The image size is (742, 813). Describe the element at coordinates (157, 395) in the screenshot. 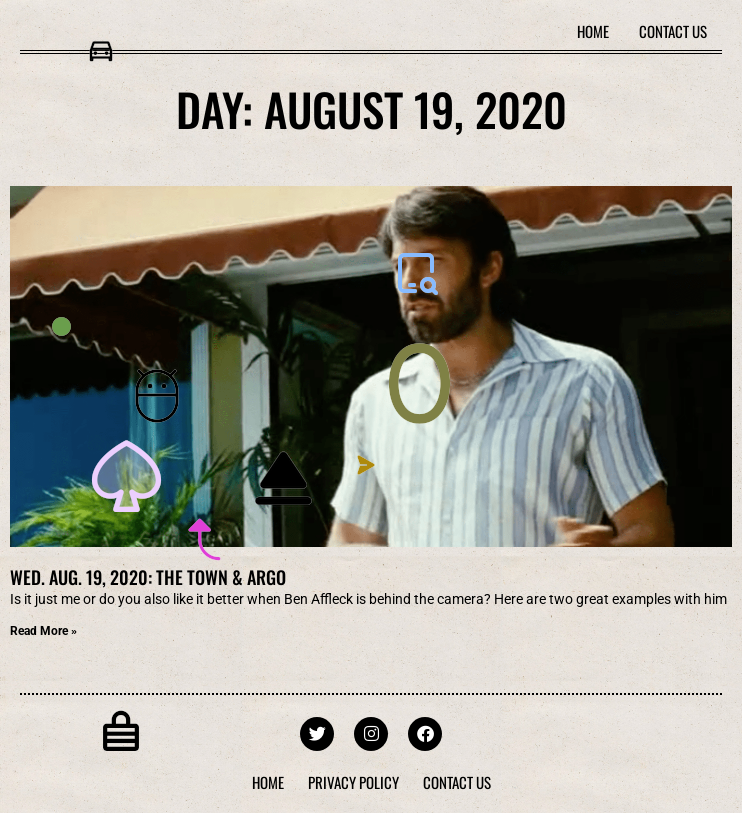

I see `android device or system settings` at that location.